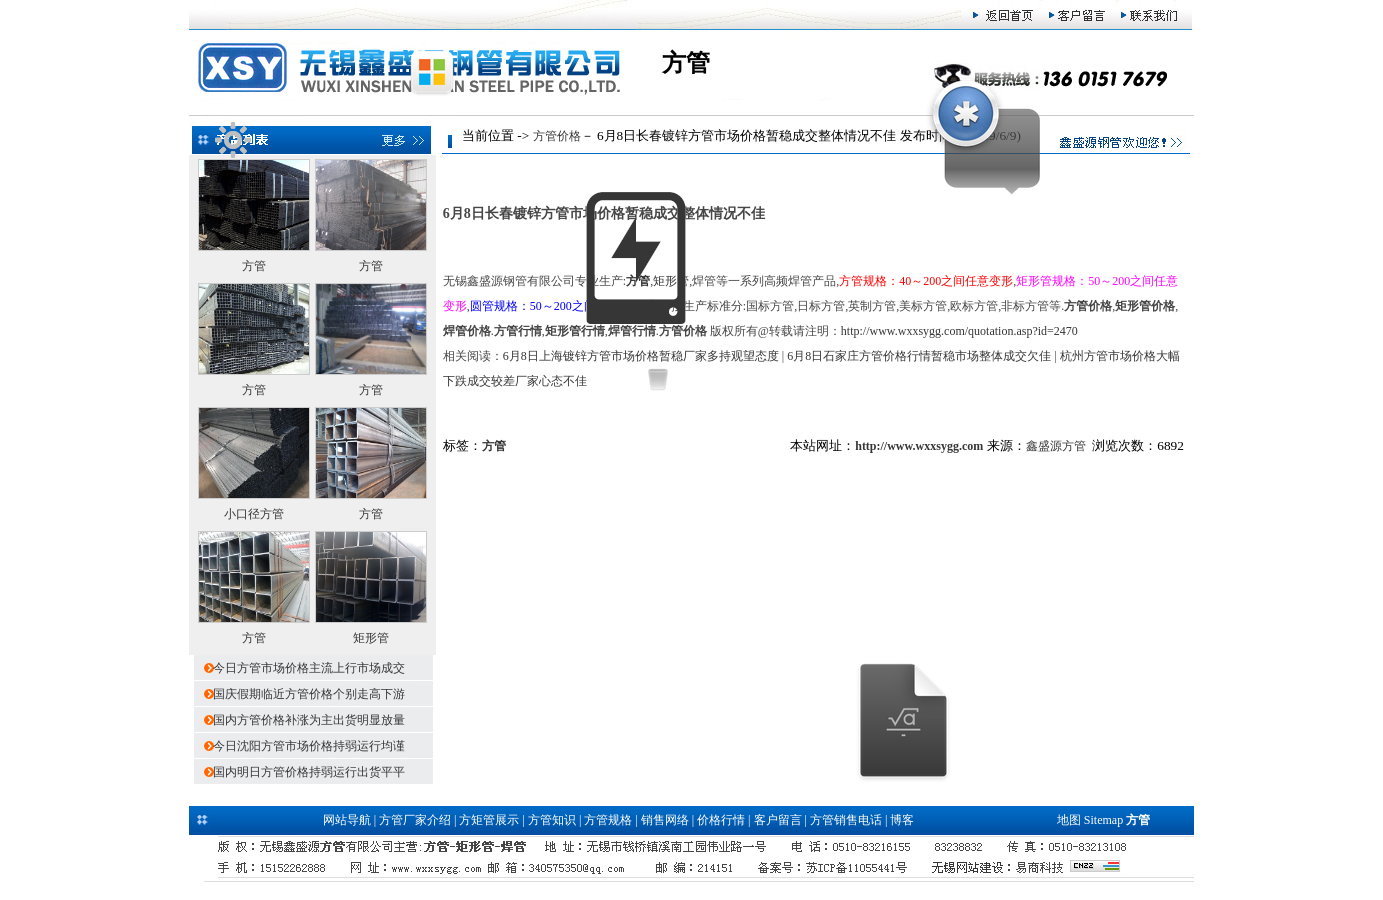  Describe the element at coordinates (903, 722) in the screenshot. I see `opendocument formula template file` at that location.